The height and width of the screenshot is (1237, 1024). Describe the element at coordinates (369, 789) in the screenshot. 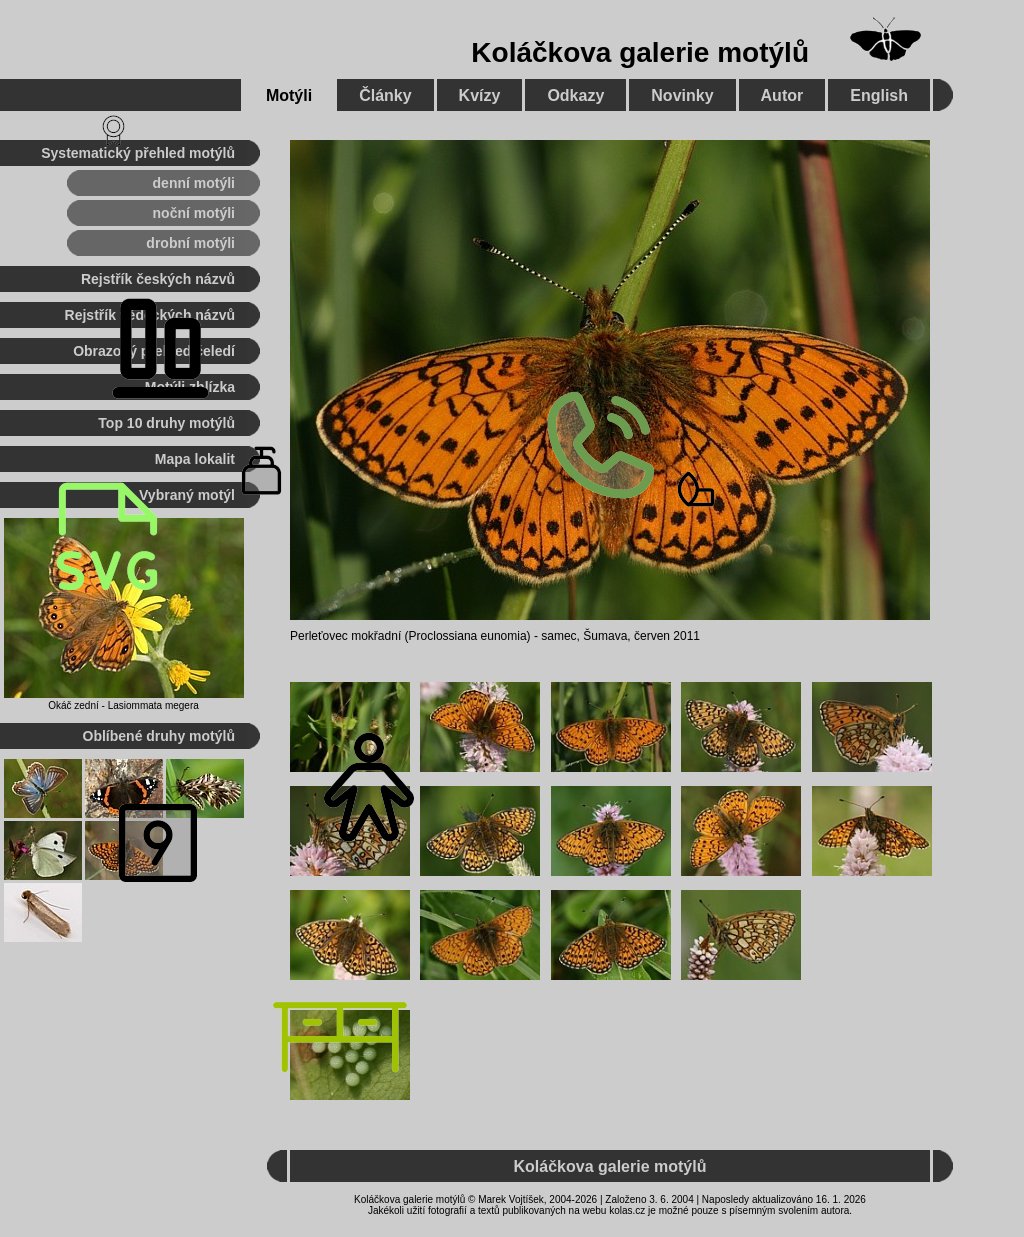

I see `view your profile` at that location.